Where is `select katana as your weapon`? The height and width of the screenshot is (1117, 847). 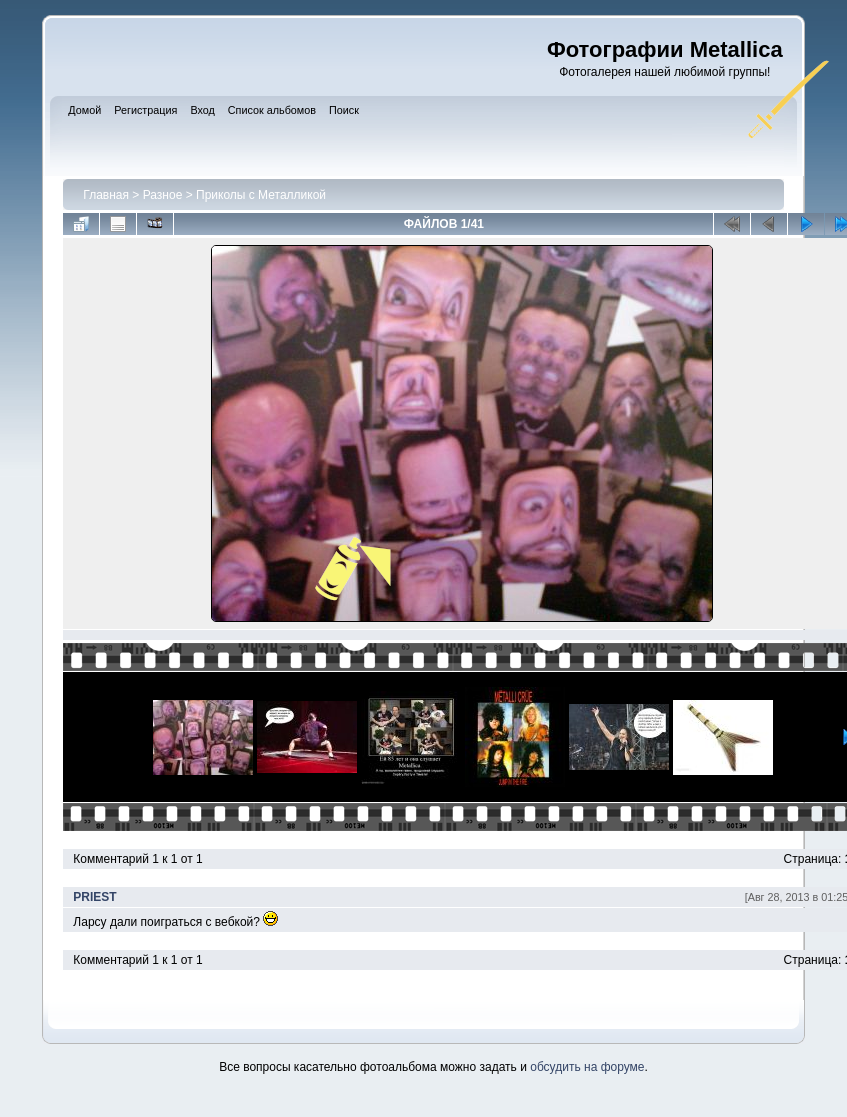 select katana as your weapon is located at coordinates (788, 99).